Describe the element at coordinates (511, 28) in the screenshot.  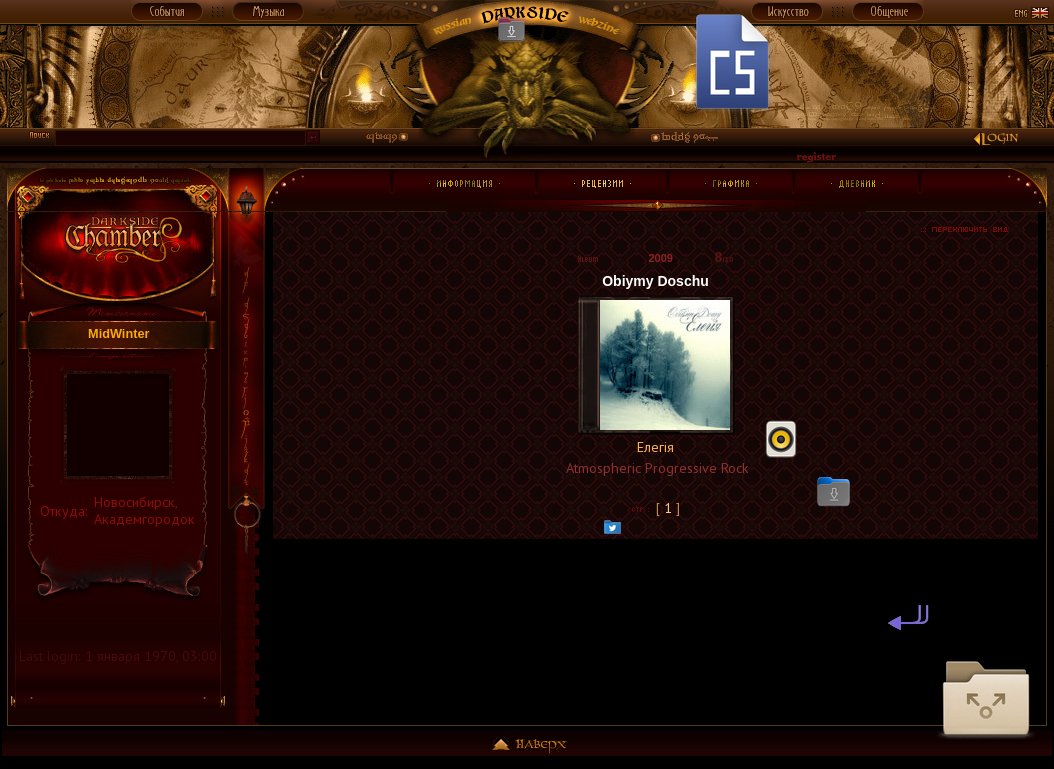
I see `access your downloads folder` at that location.